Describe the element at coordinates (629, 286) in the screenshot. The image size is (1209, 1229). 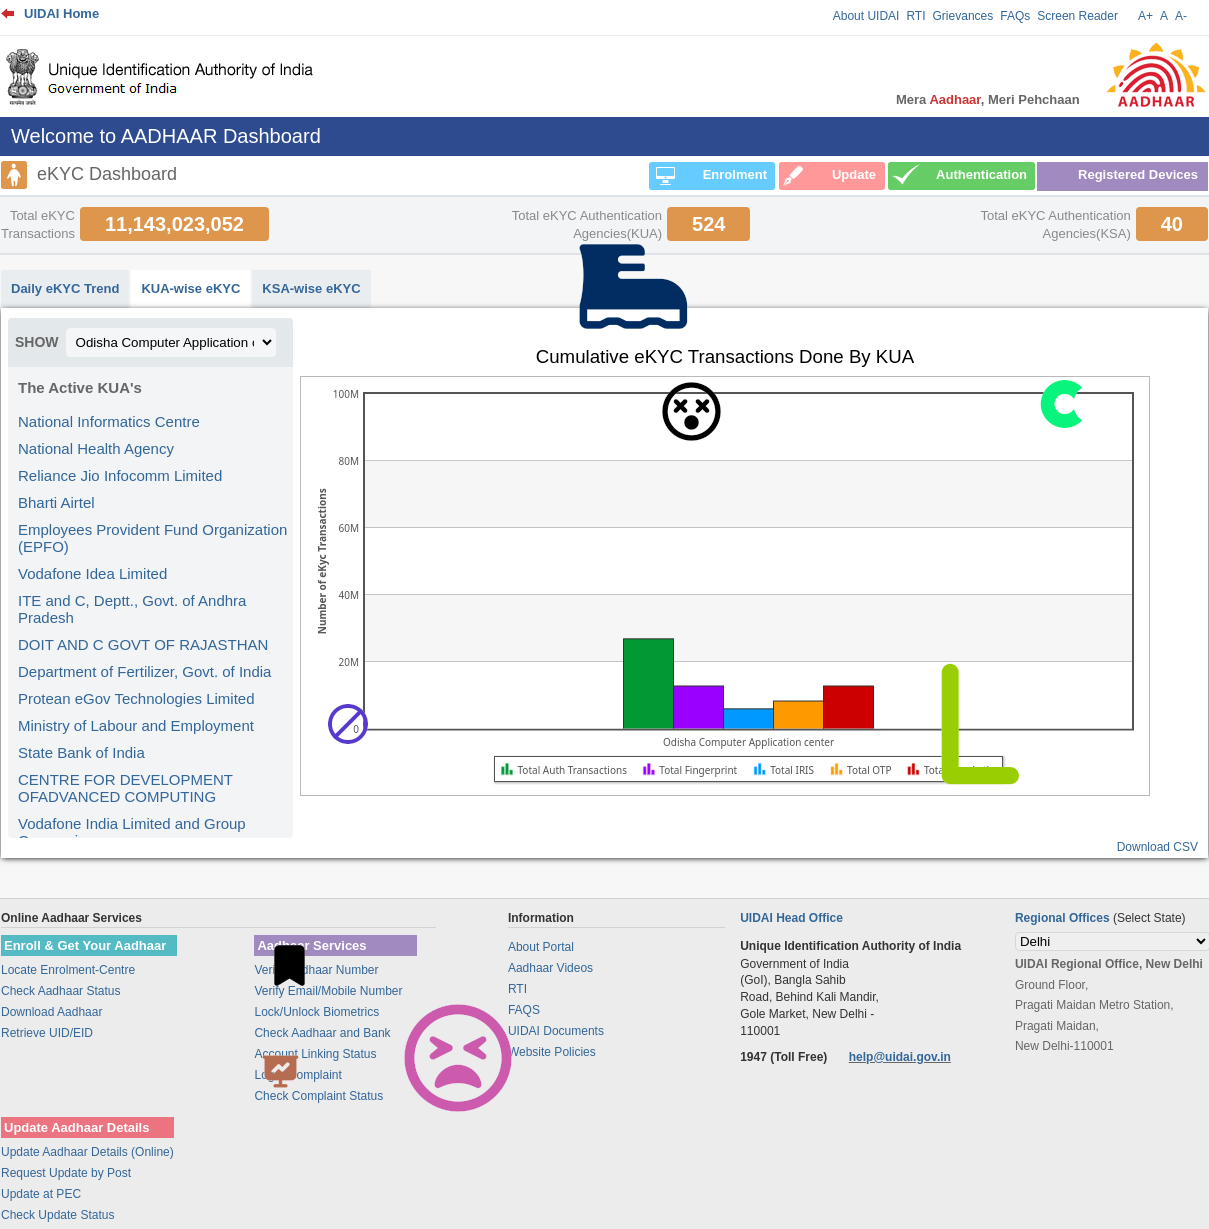
I see `view footwear or shoe options` at that location.